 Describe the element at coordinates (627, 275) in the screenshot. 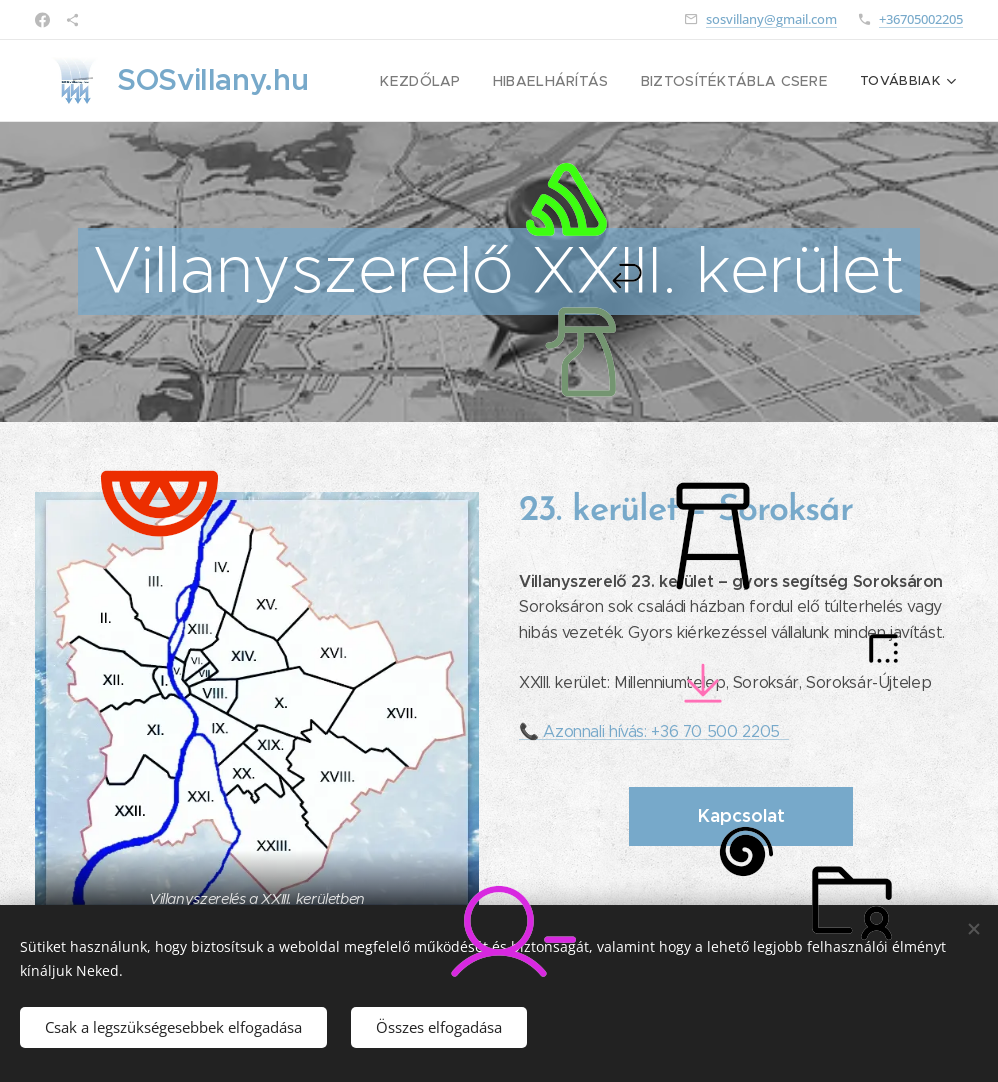

I see `return to previous screen or step` at that location.